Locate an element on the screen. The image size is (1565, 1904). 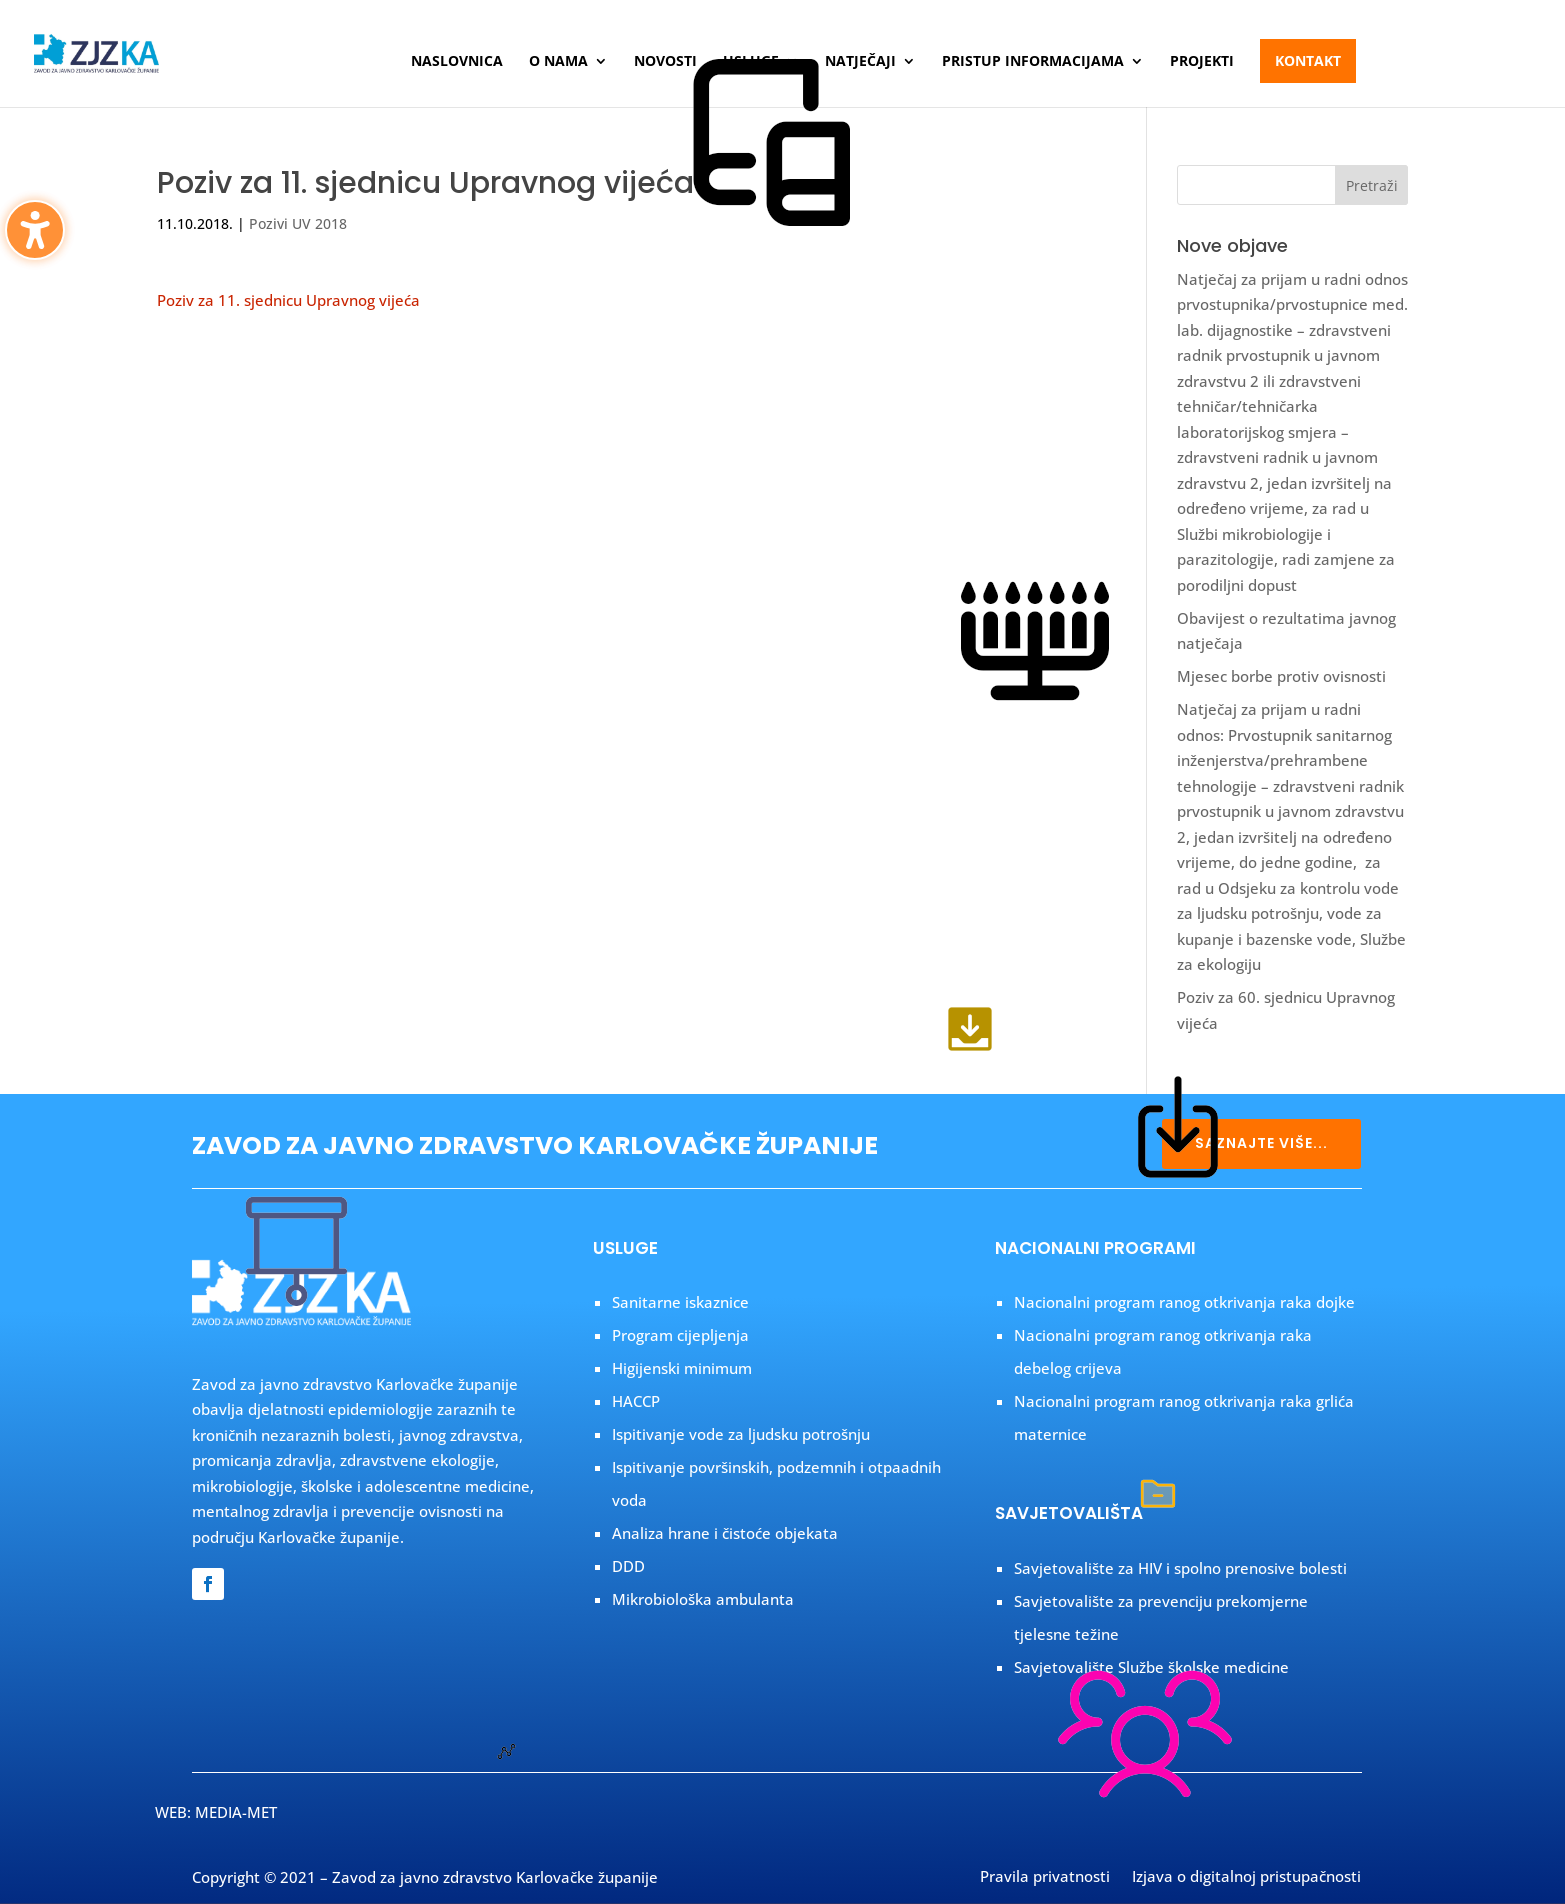
indicates hanukkah-related content or events is located at coordinates (1035, 641).